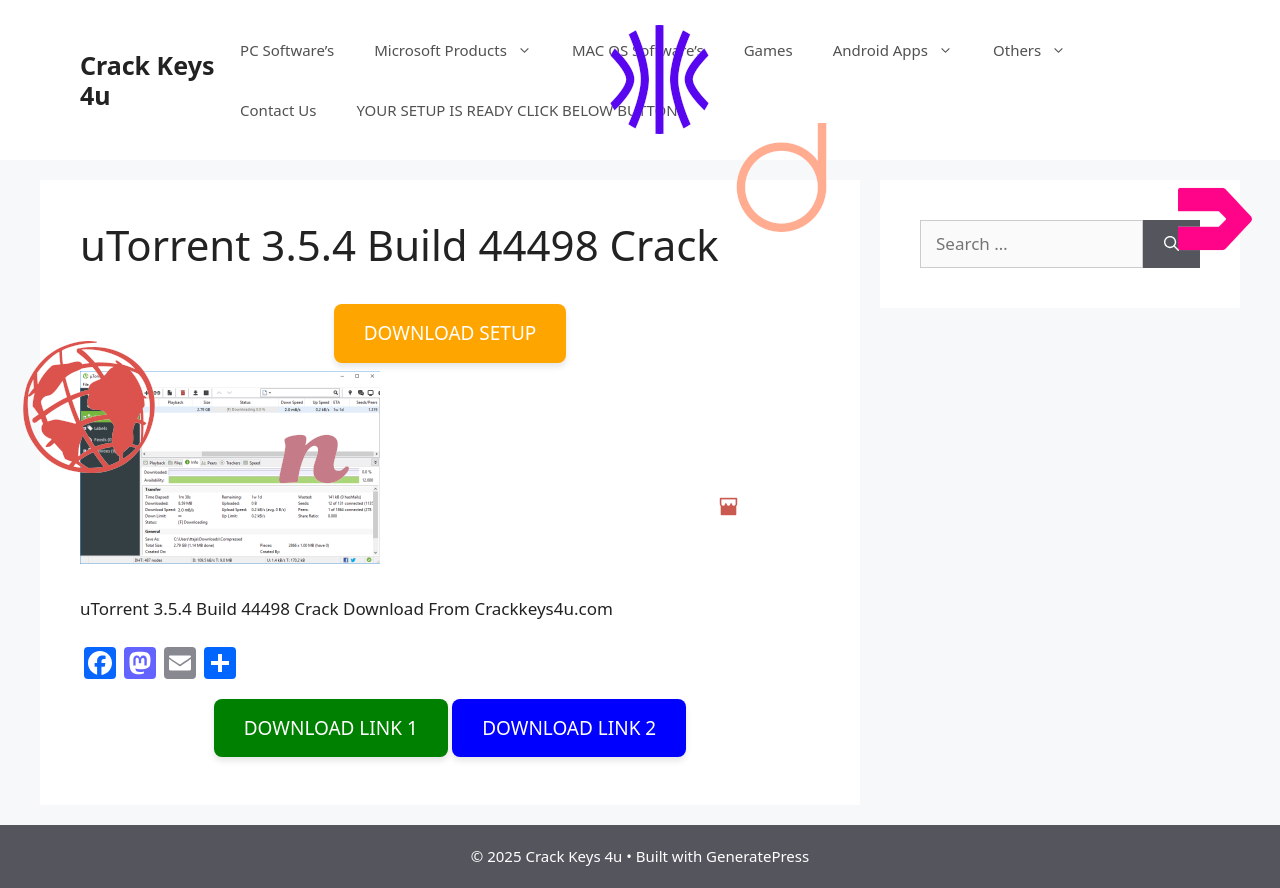 The image size is (1280, 888). Describe the element at coordinates (728, 506) in the screenshot. I see `access the online store or marketplace` at that location.